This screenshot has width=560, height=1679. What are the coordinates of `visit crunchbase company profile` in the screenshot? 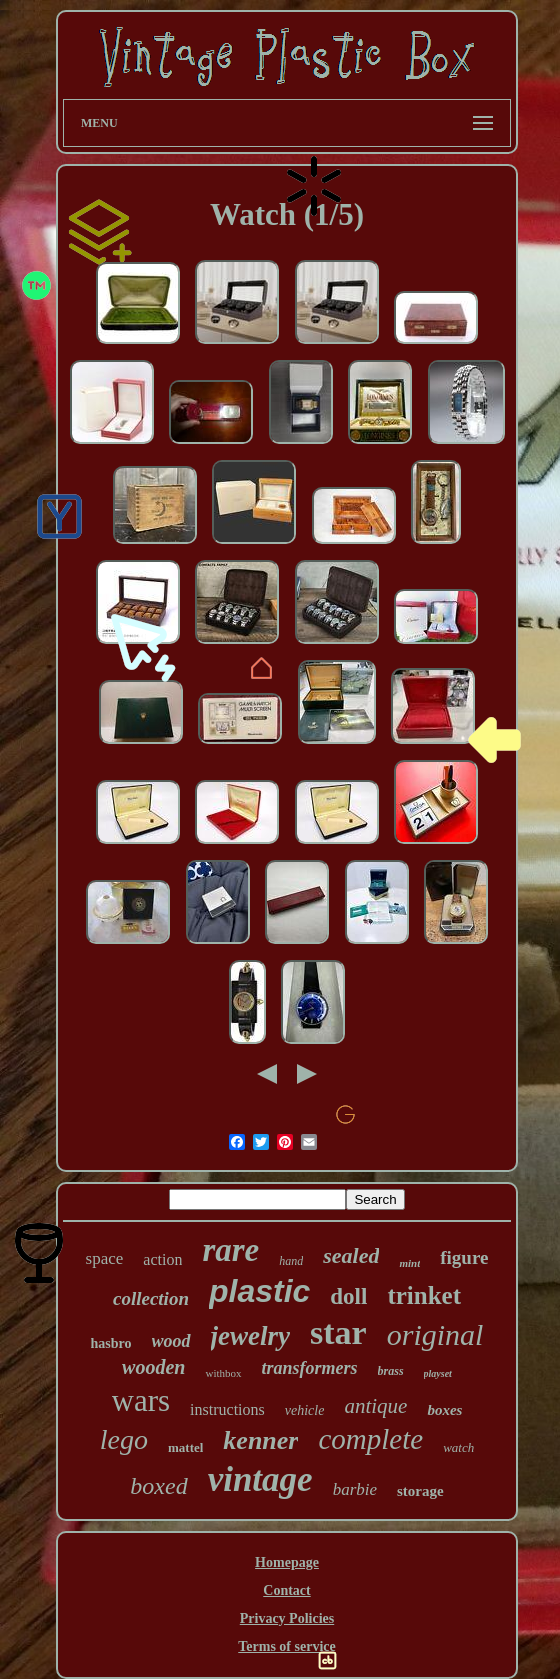 It's located at (327, 1660).